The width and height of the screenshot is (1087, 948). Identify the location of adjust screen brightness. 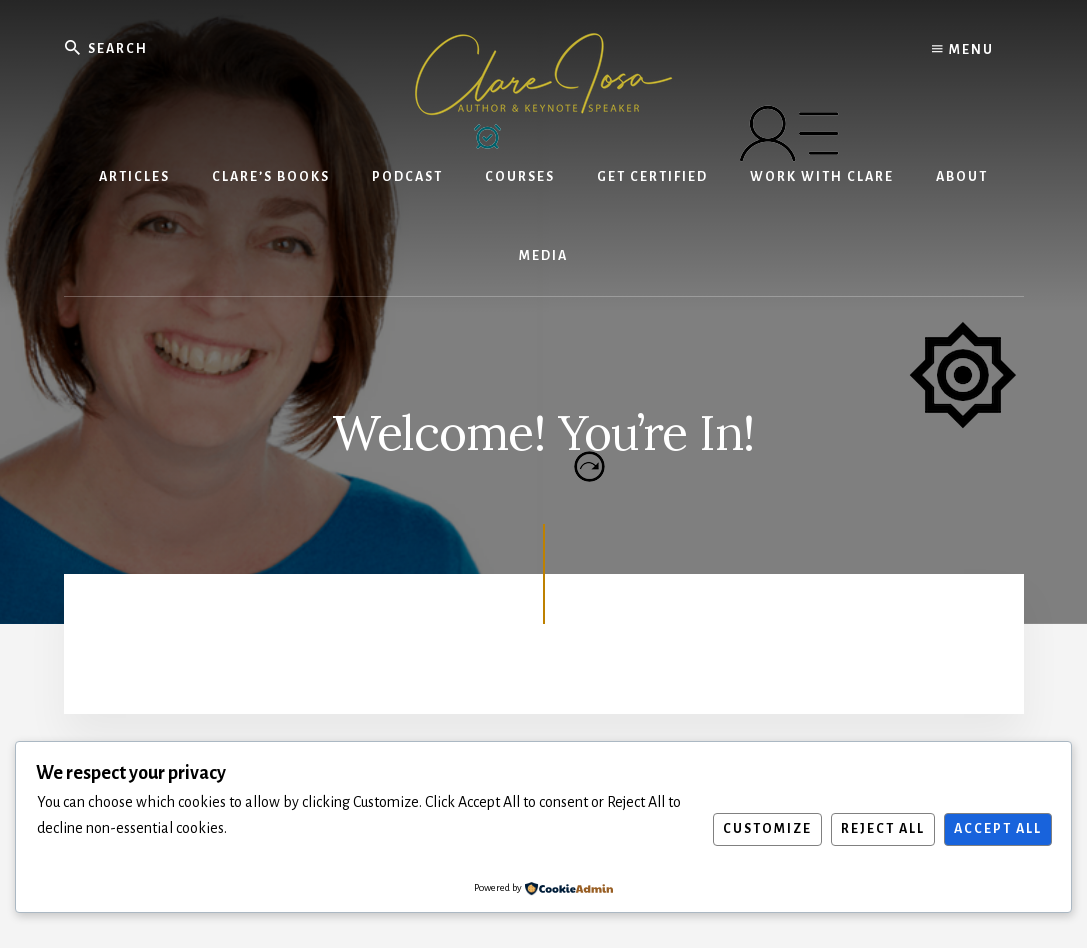
(963, 375).